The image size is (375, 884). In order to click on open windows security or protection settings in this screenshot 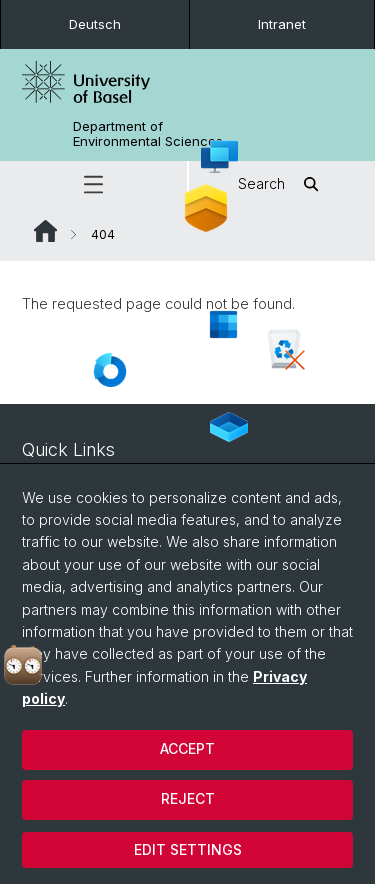, I will do `click(206, 208)`.